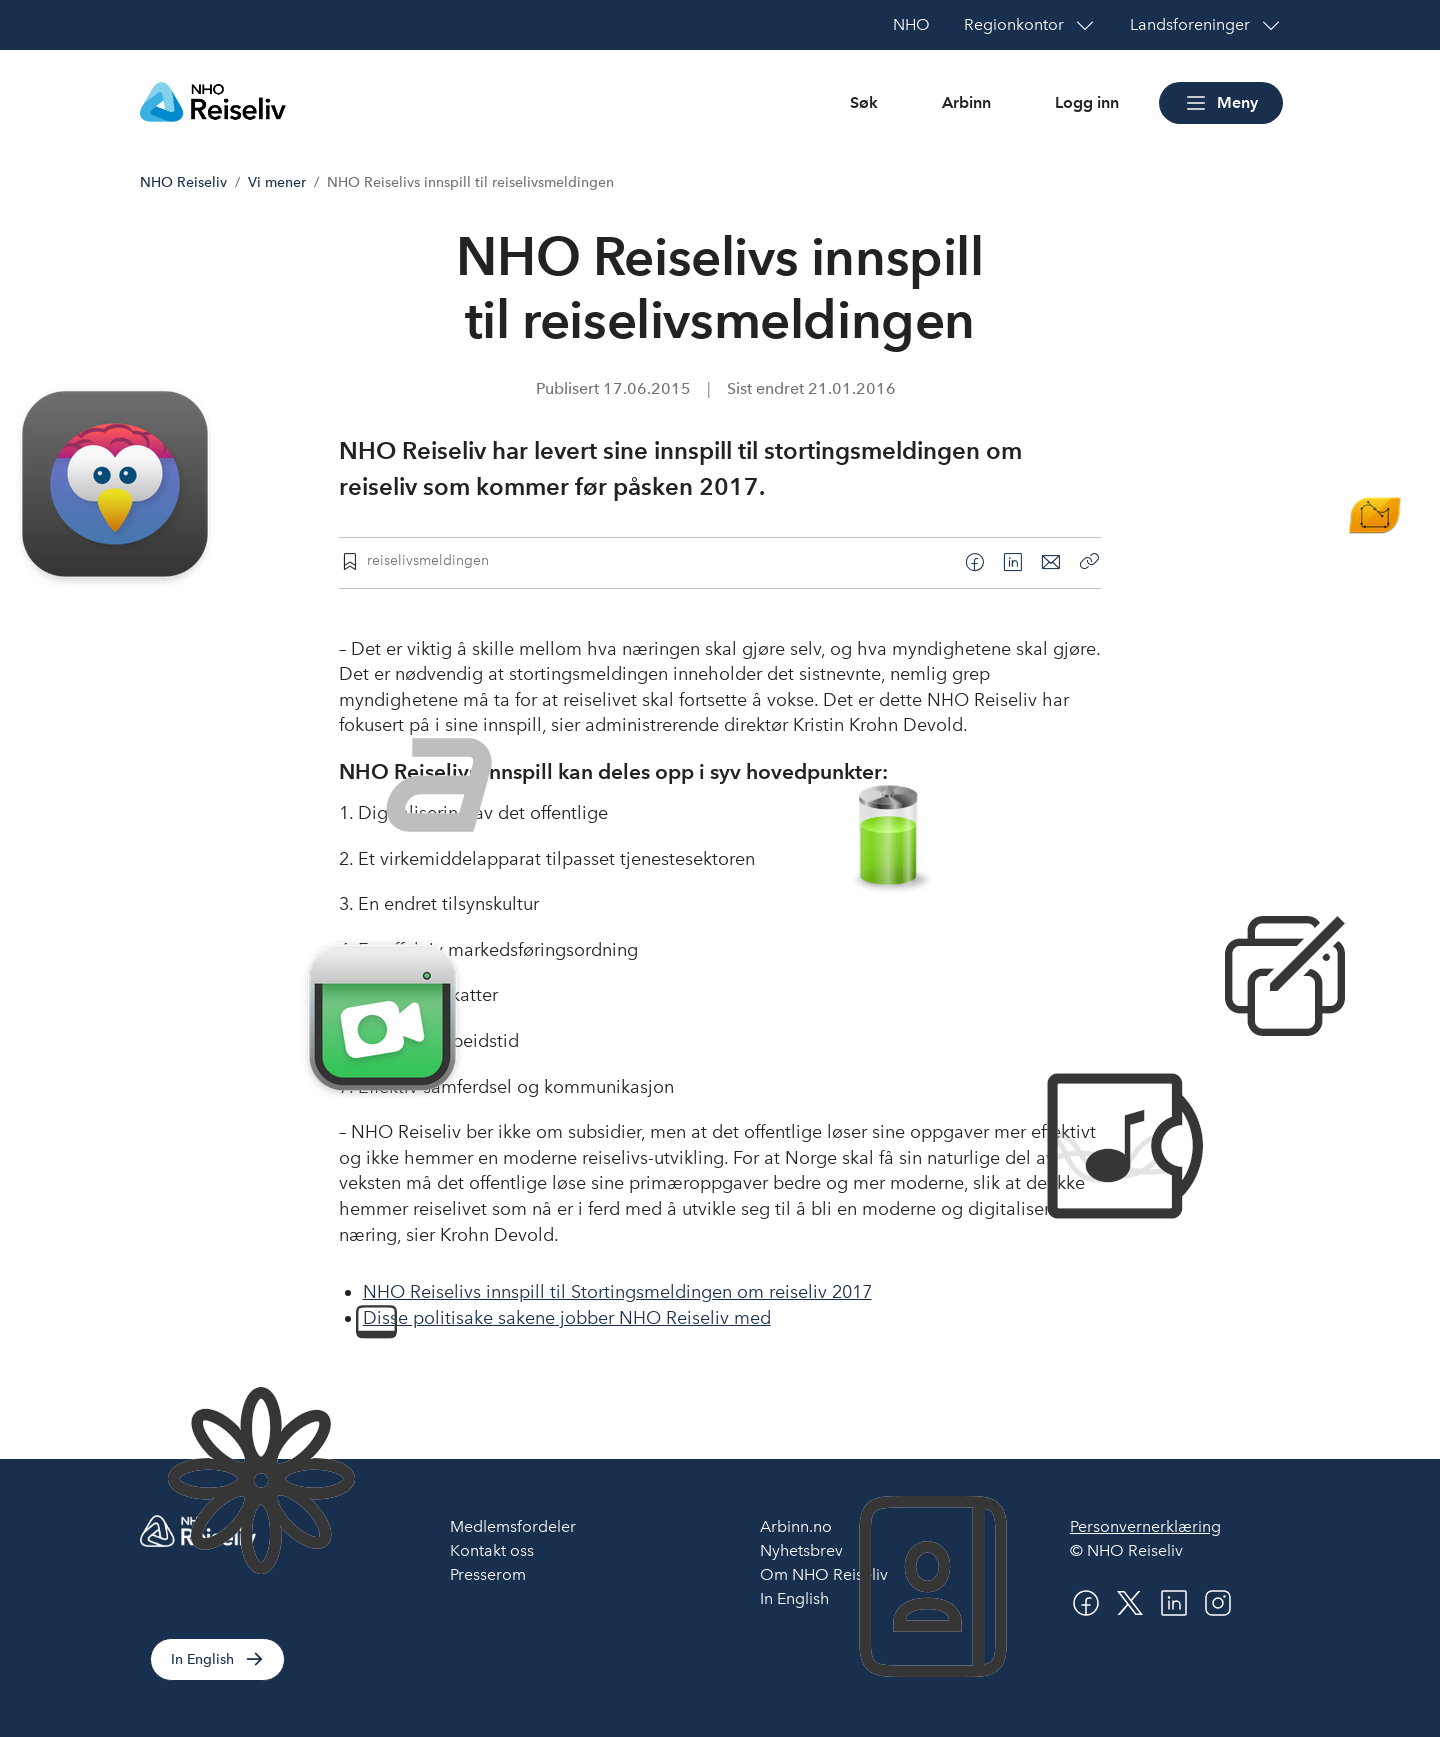  I want to click on view current battery level, so click(888, 835).